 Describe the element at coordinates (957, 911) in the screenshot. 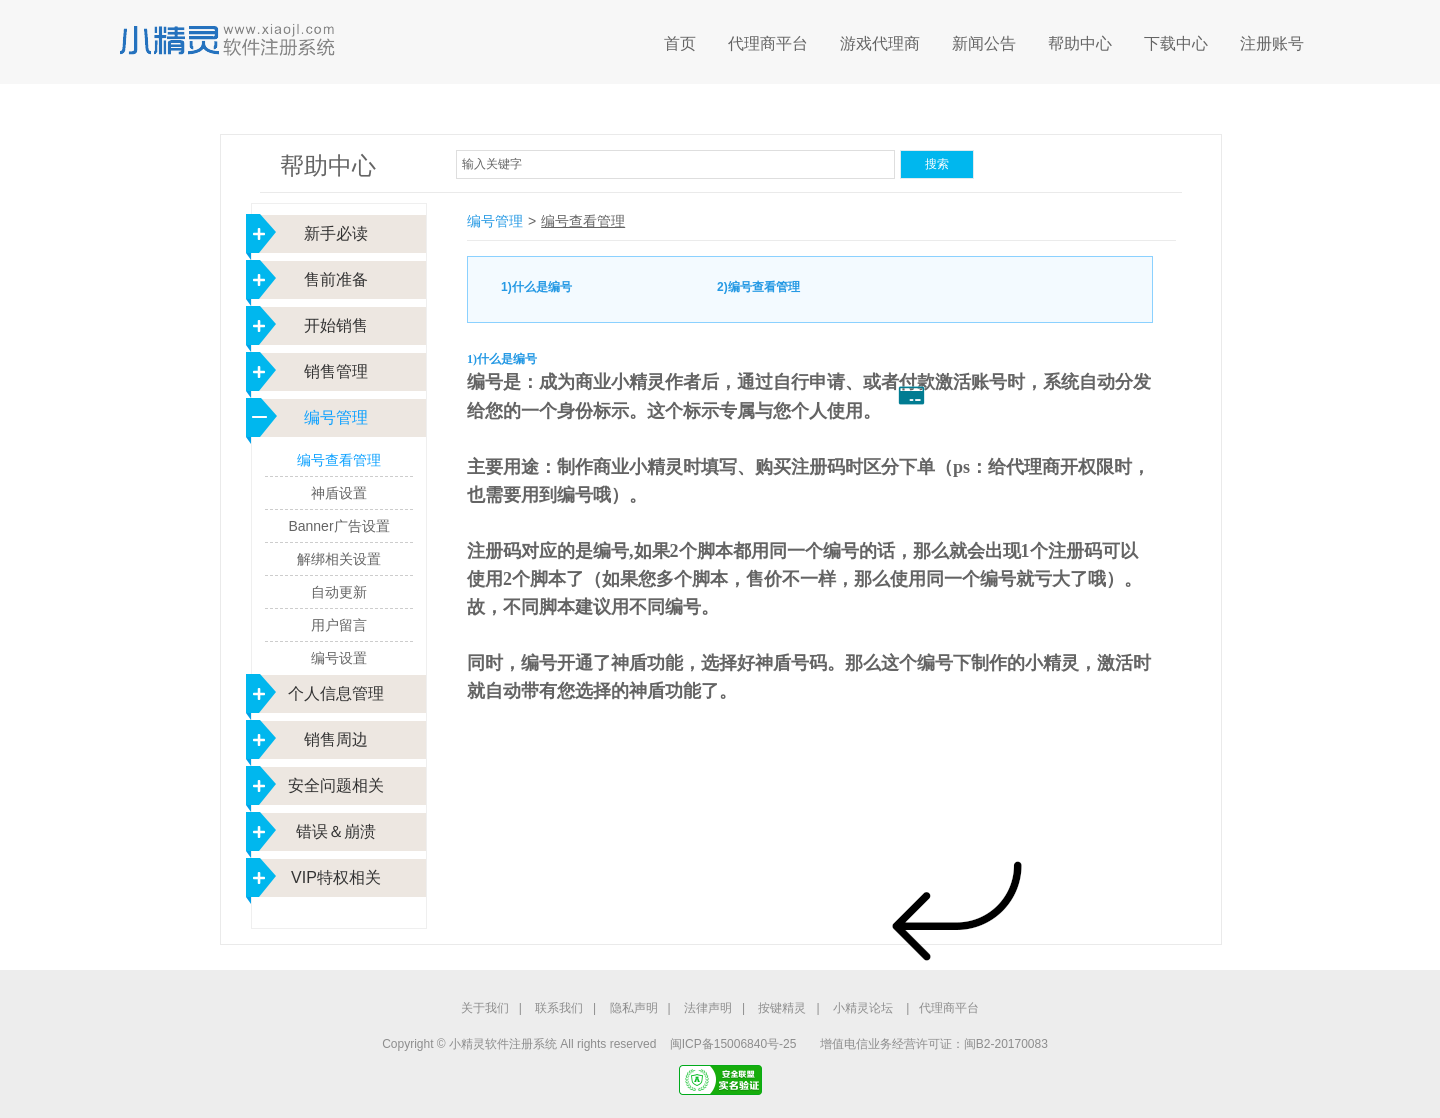

I see `reply to a message` at that location.